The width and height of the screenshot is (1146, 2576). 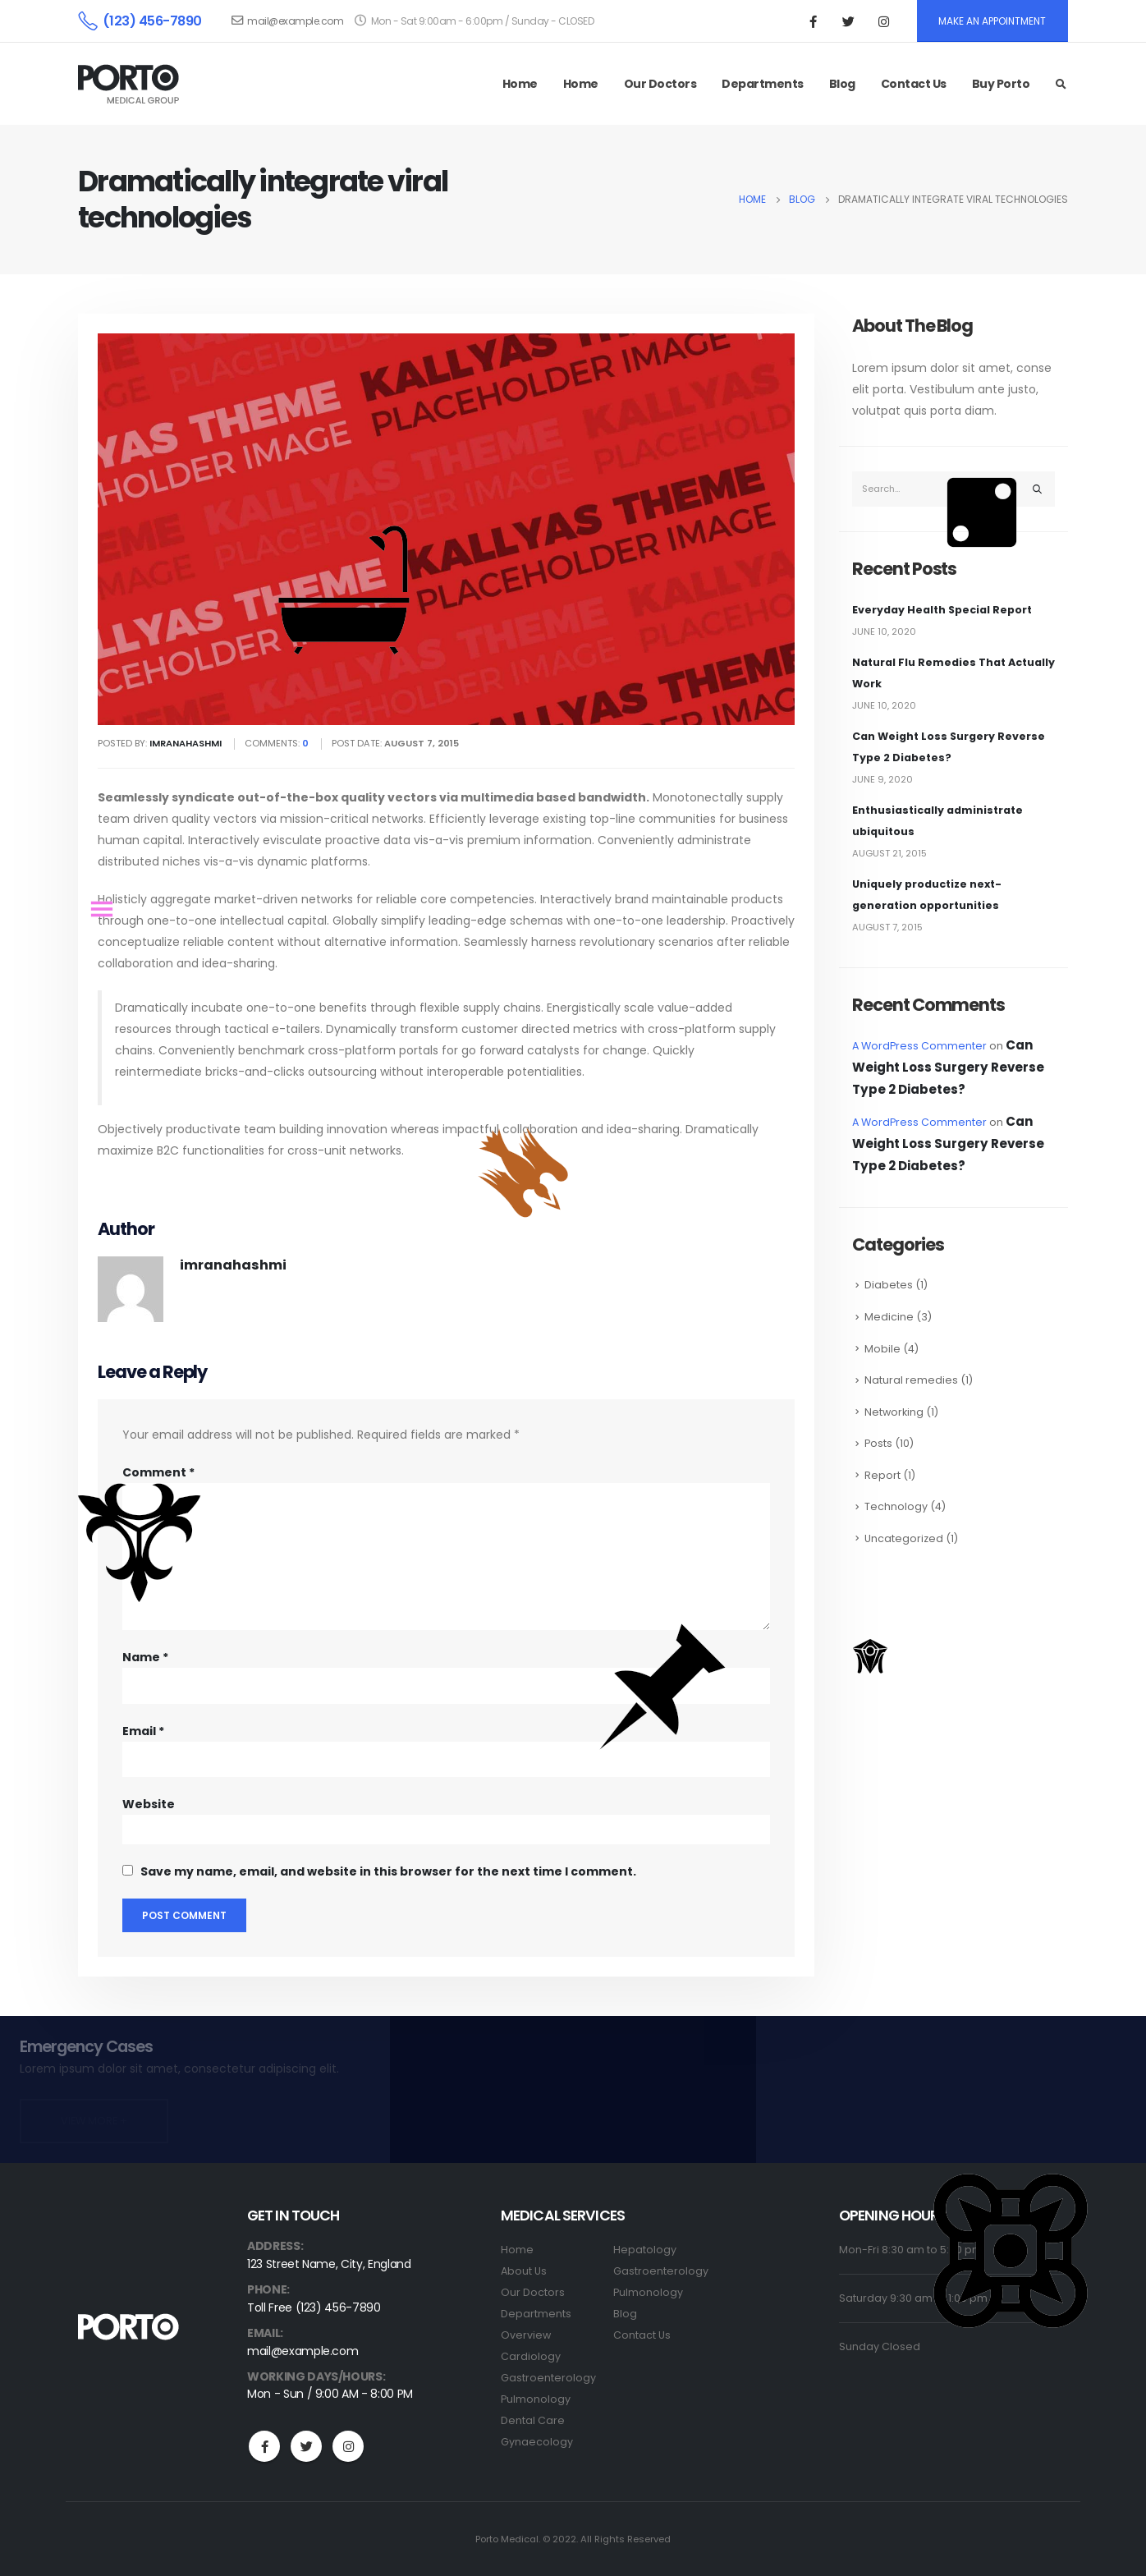 What do you see at coordinates (102, 909) in the screenshot?
I see `open the navigation menu` at bounding box center [102, 909].